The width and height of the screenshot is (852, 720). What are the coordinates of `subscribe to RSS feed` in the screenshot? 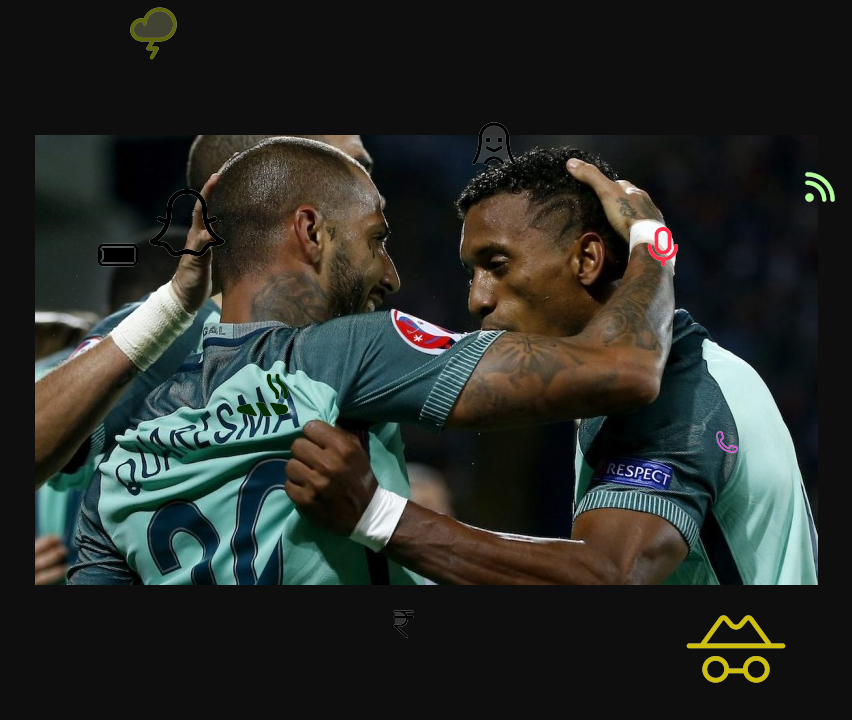 It's located at (820, 187).